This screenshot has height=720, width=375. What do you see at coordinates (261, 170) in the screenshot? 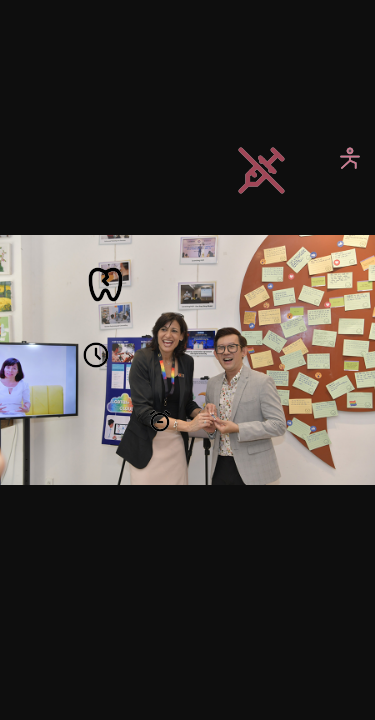
I see `indicates vaccination not available or required` at bounding box center [261, 170].